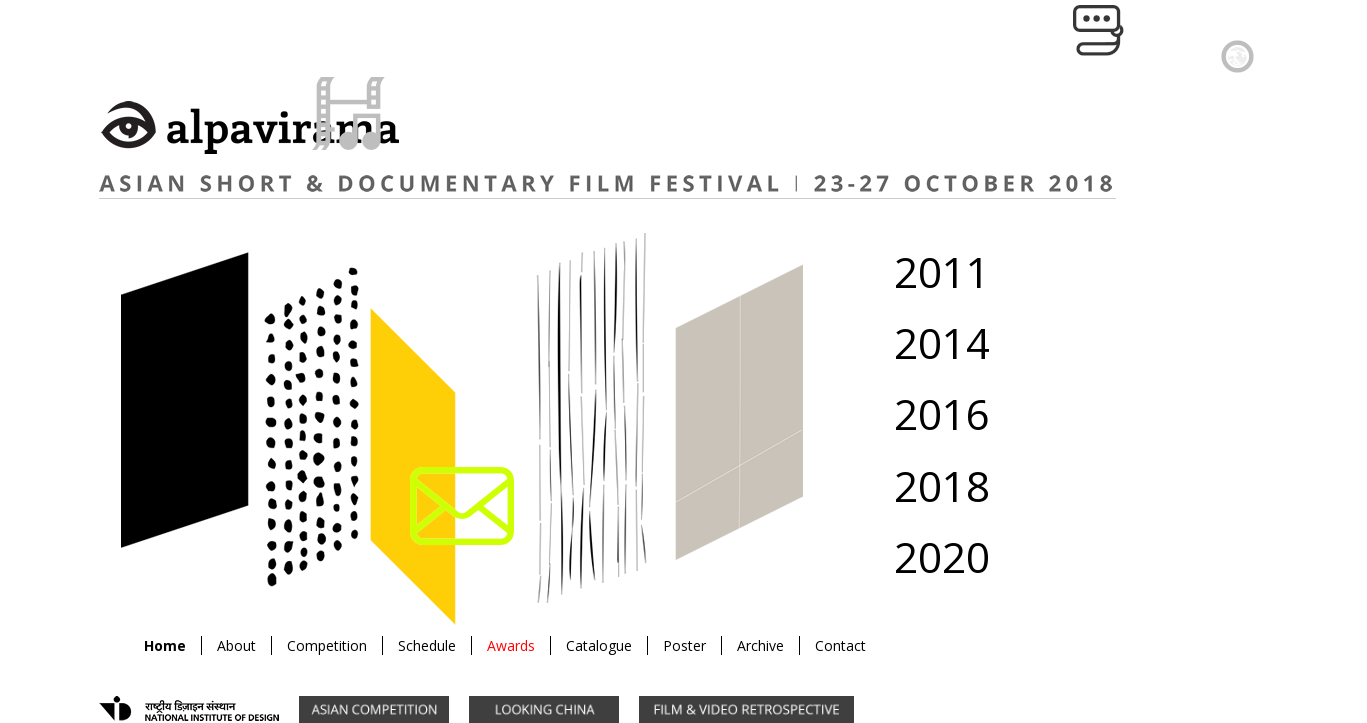  What do you see at coordinates (1100, 32) in the screenshot?
I see `generate a one-time password code` at bounding box center [1100, 32].